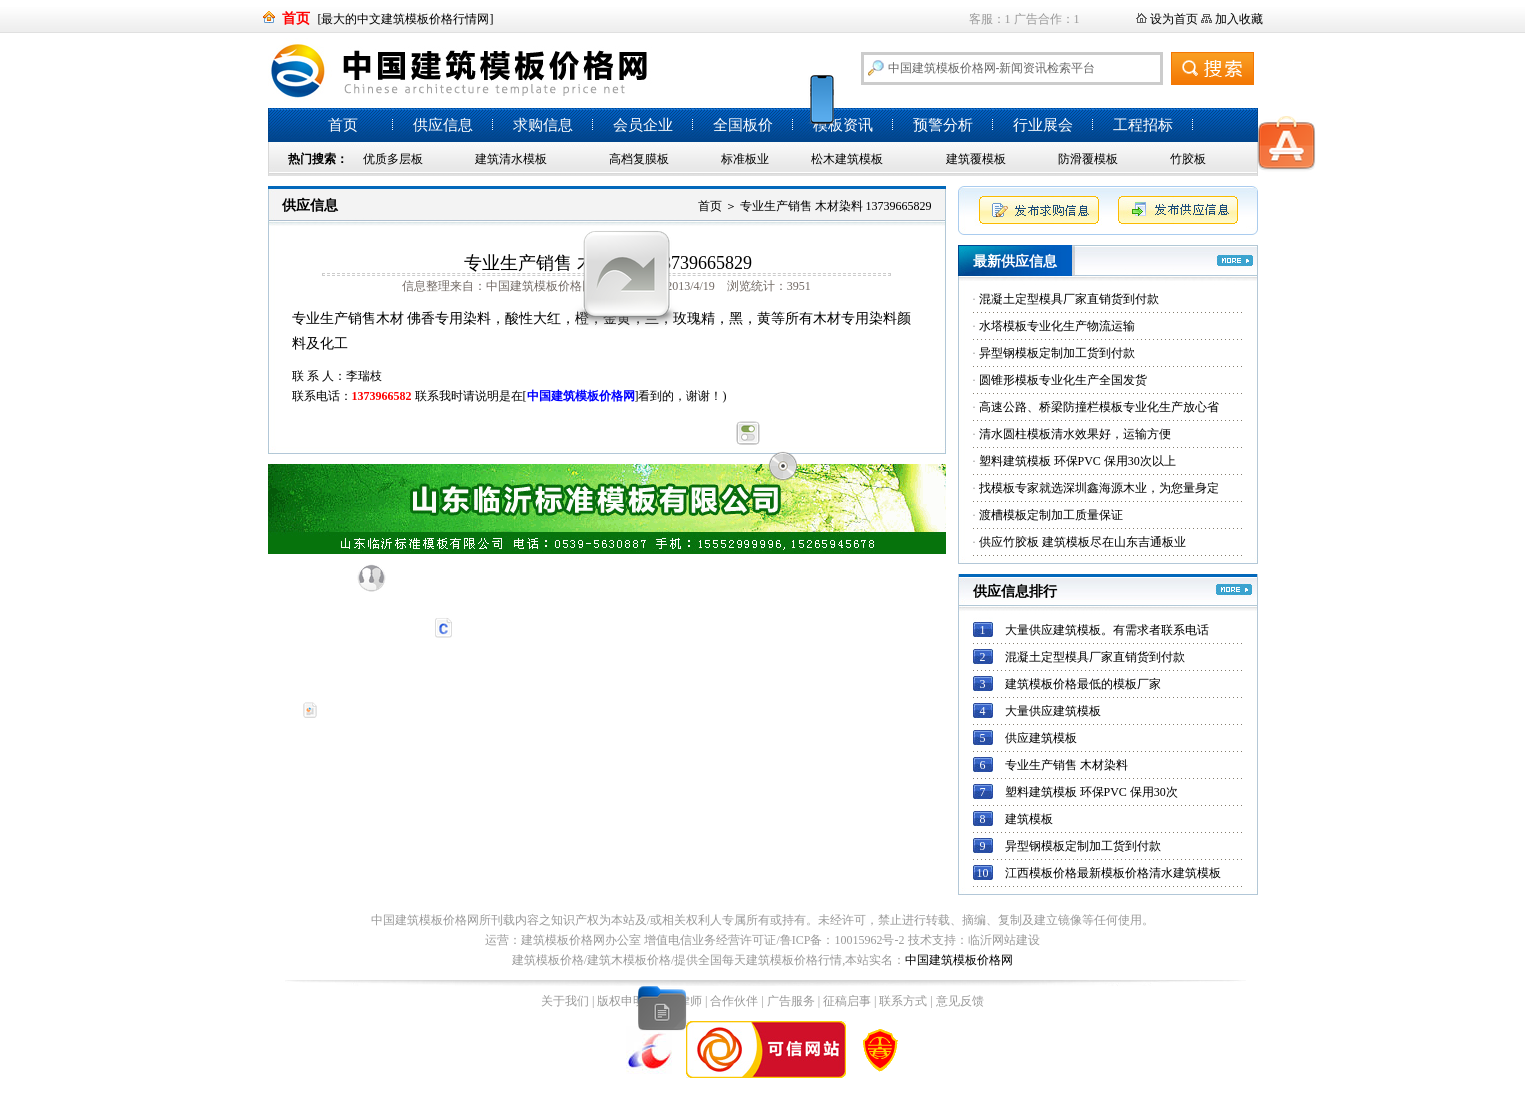 The image size is (1525, 1098). I want to click on a C programming language source file, so click(443, 627).